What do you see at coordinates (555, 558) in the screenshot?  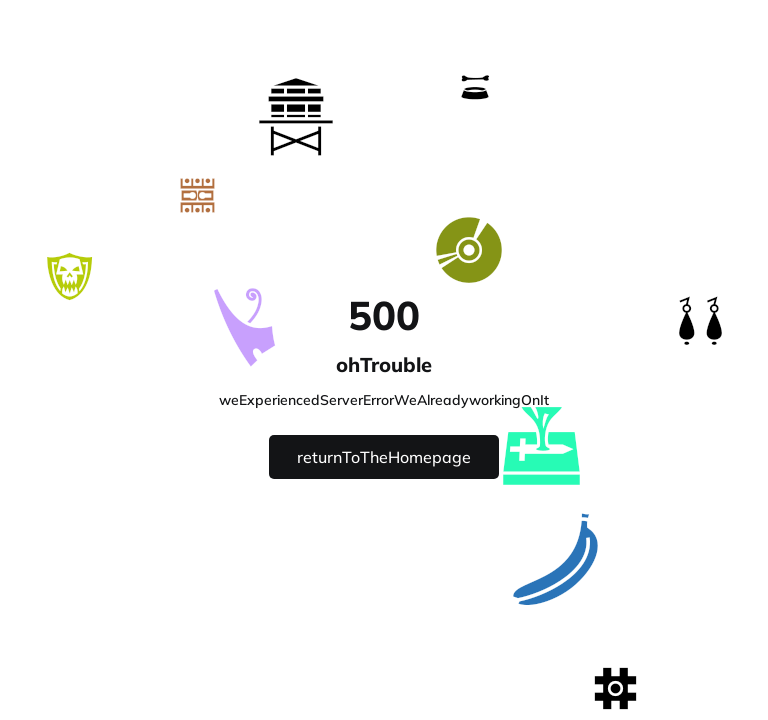 I see `indicates banana or tropical fruit category` at bounding box center [555, 558].